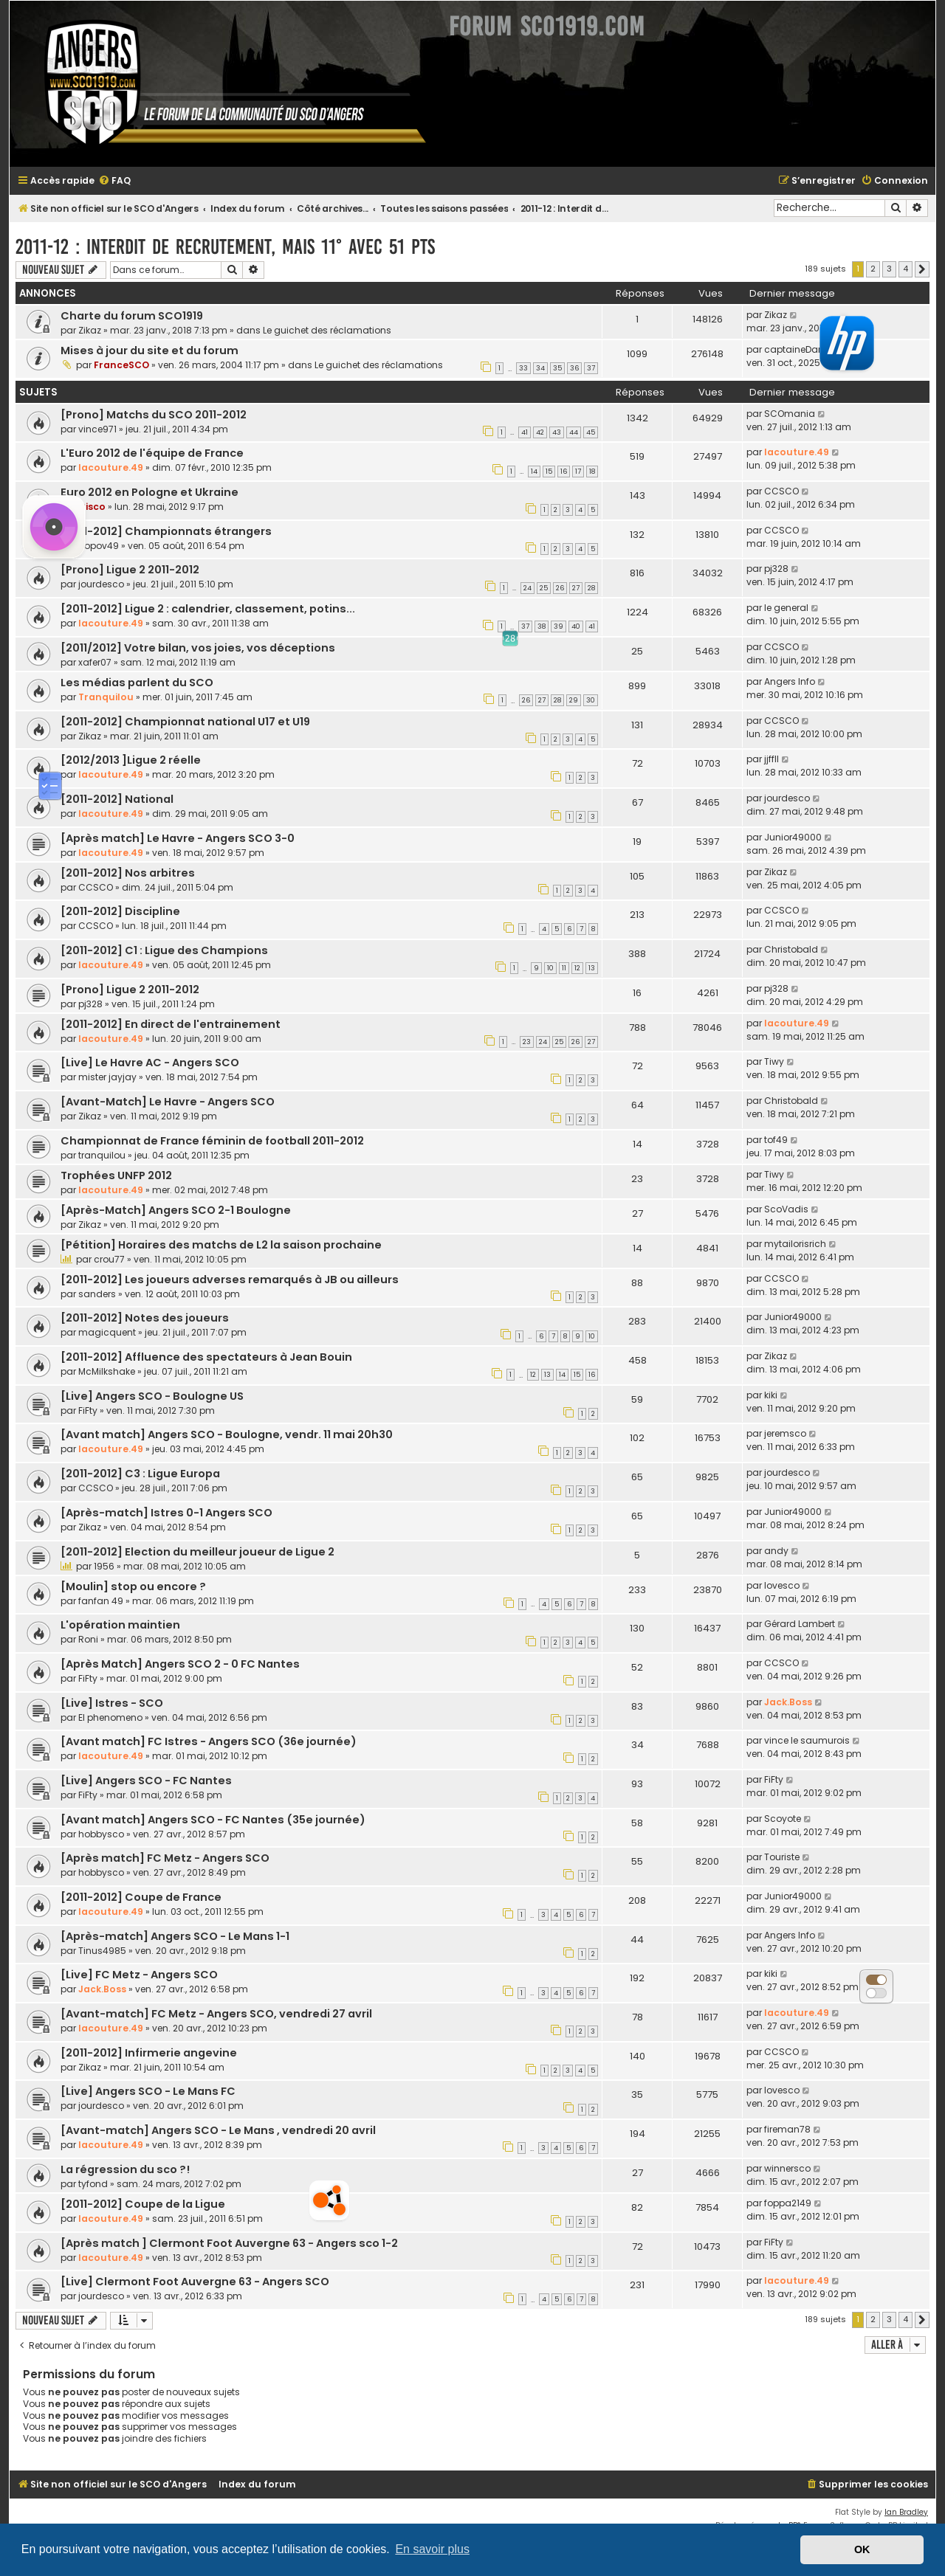 The width and height of the screenshot is (945, 2576). I want to click on open system tweaks or customization settings, so click(876, 1986).